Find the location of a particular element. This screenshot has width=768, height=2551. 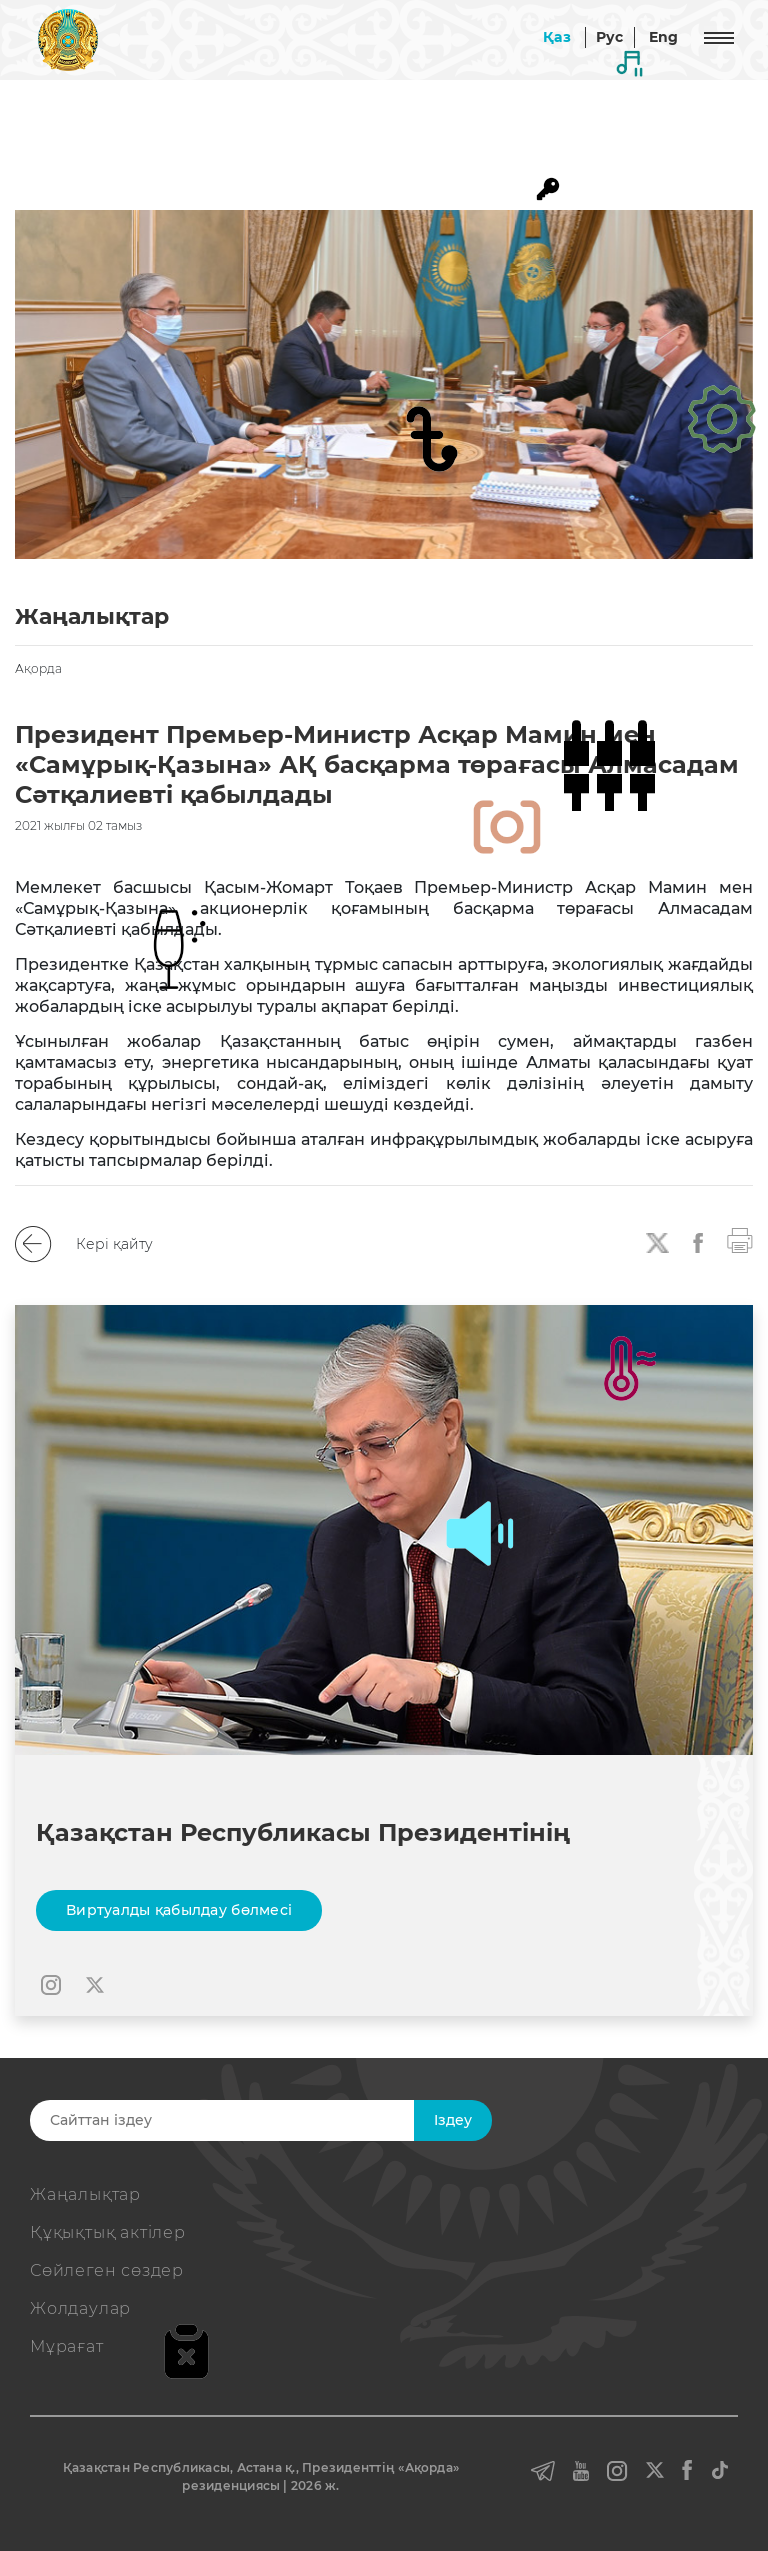

indicates high temperature or heat warning is located at coordinates (623, 1368).